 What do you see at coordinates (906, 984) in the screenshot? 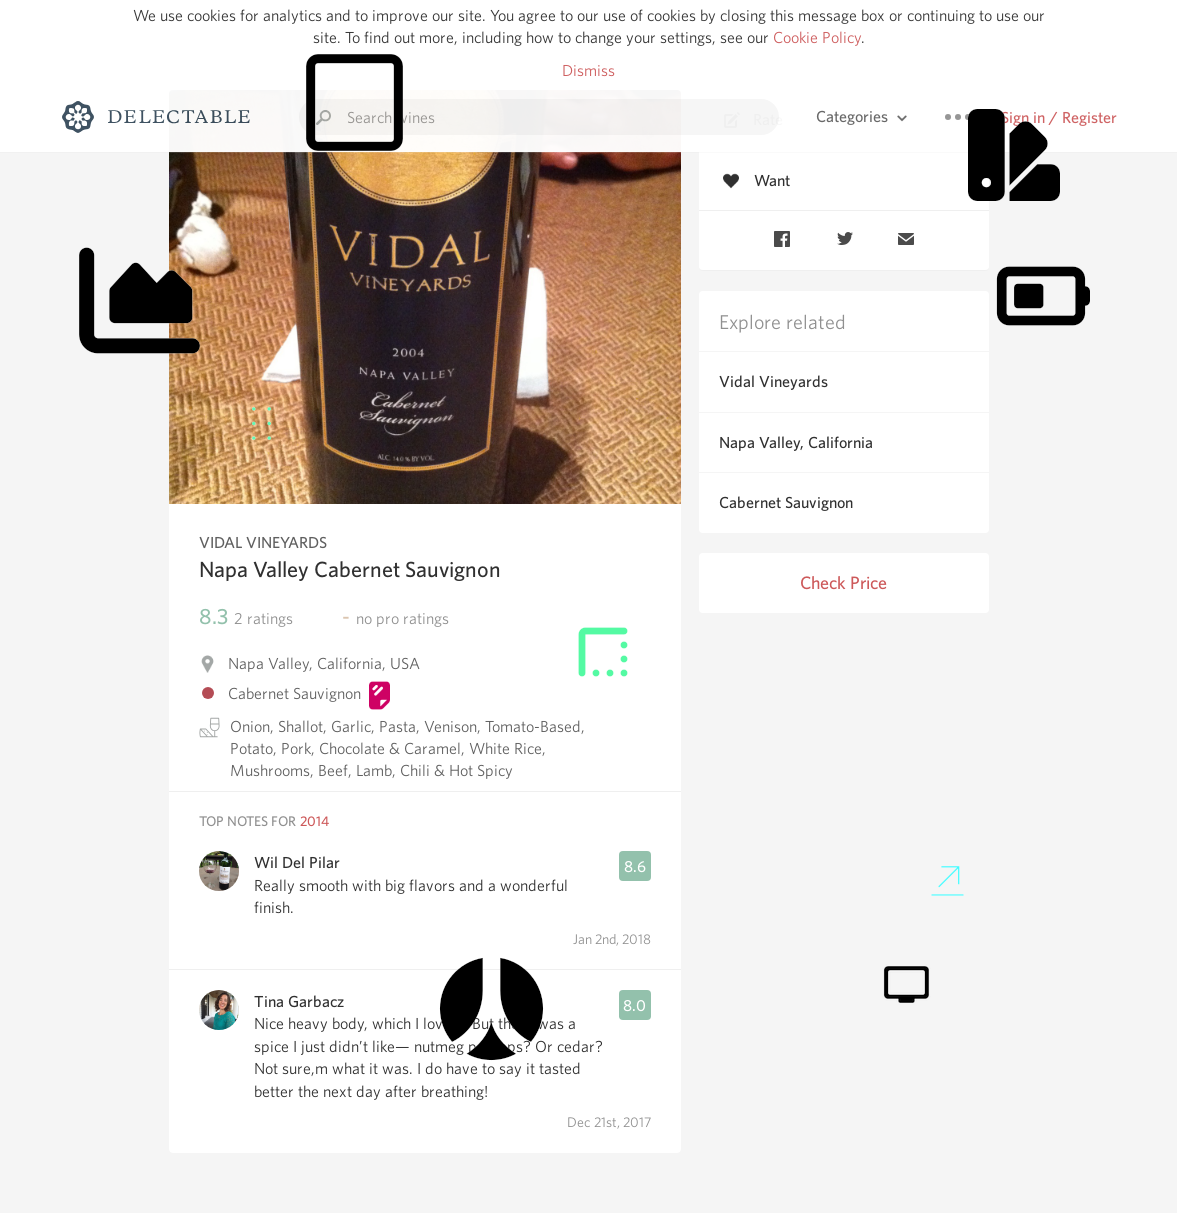
I see `access tv or display settings` at bounding box center [906, 984].